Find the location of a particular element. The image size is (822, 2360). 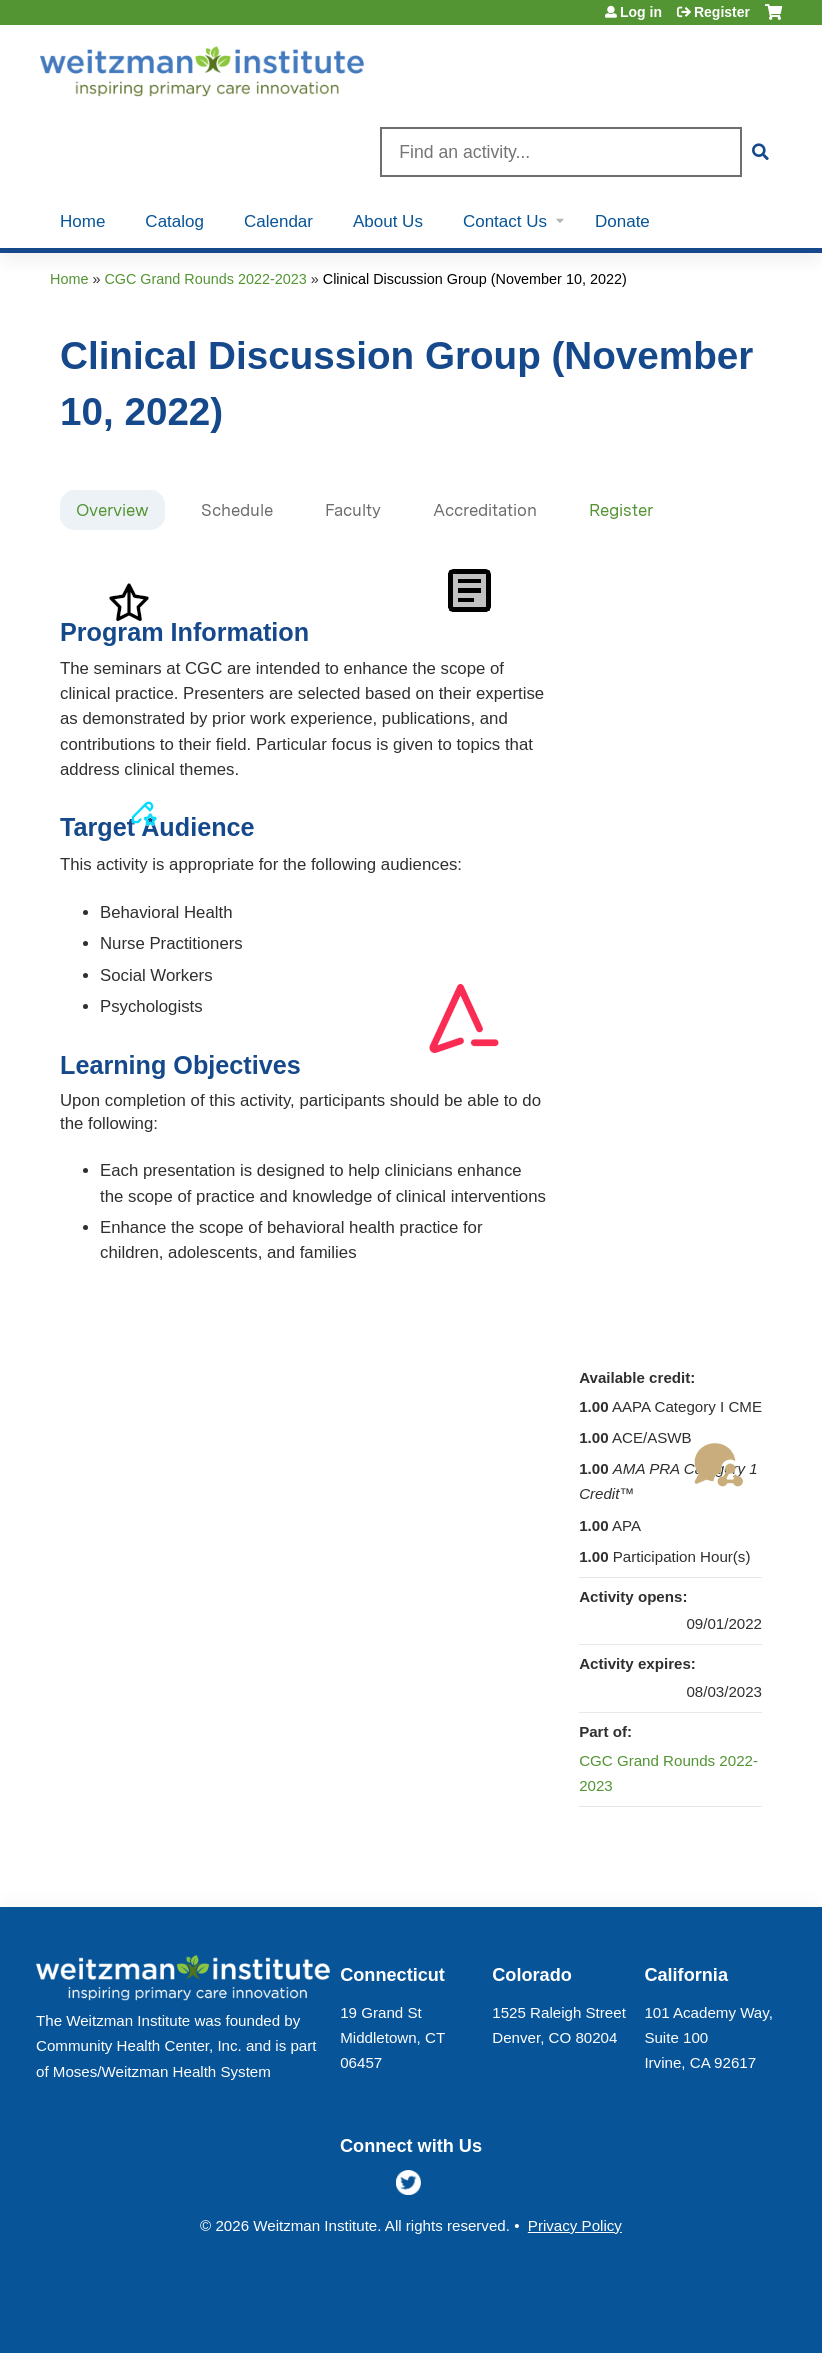

rate or review your edits is located at coordinates (143, 812).